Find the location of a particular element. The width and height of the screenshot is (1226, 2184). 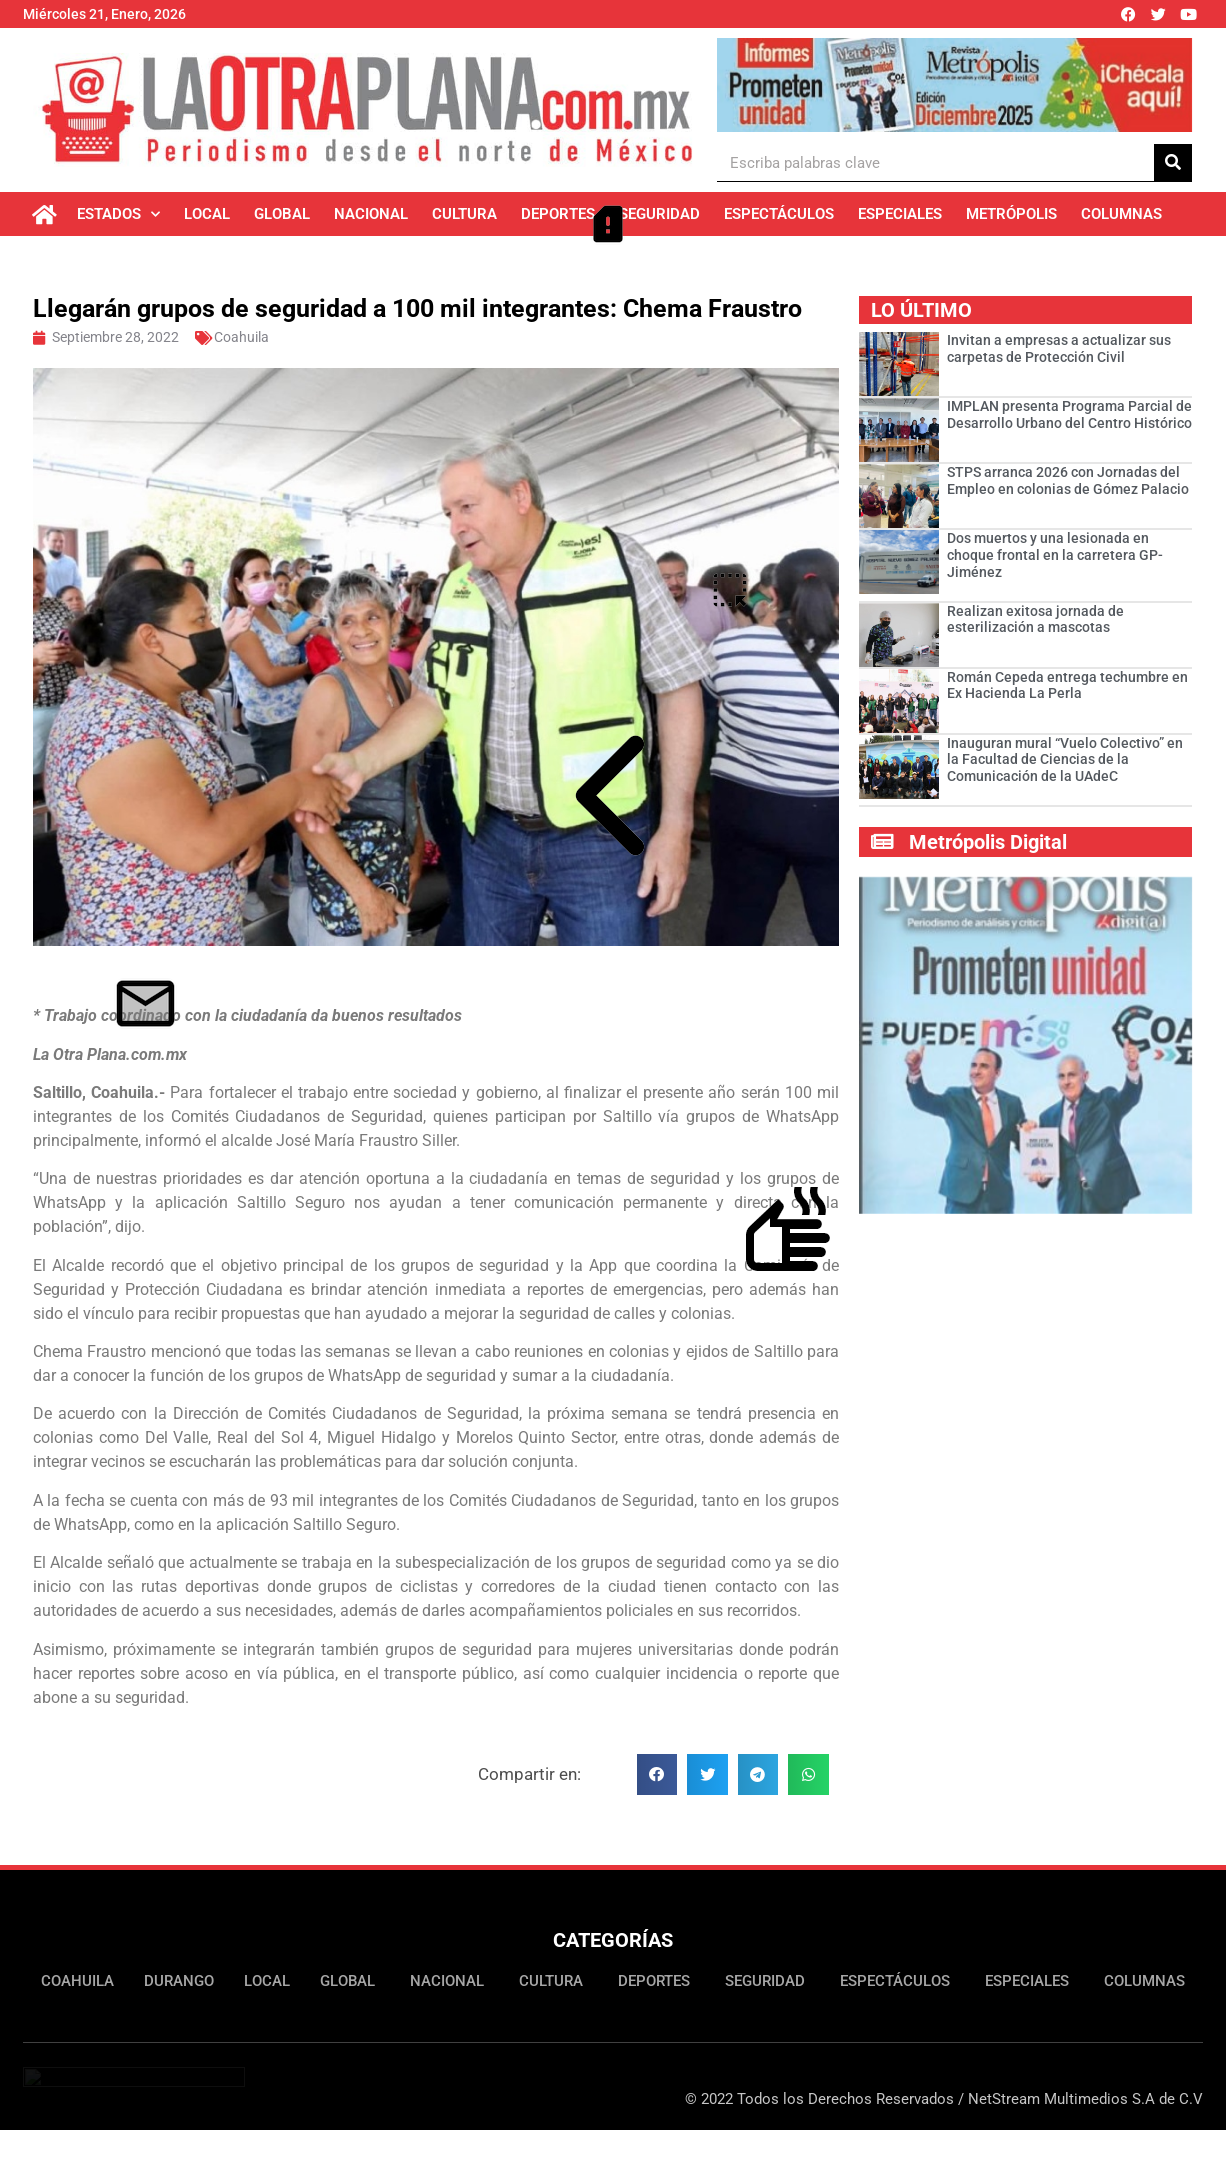

indicates an issue with the SD card is located at coordinates (608, 224).